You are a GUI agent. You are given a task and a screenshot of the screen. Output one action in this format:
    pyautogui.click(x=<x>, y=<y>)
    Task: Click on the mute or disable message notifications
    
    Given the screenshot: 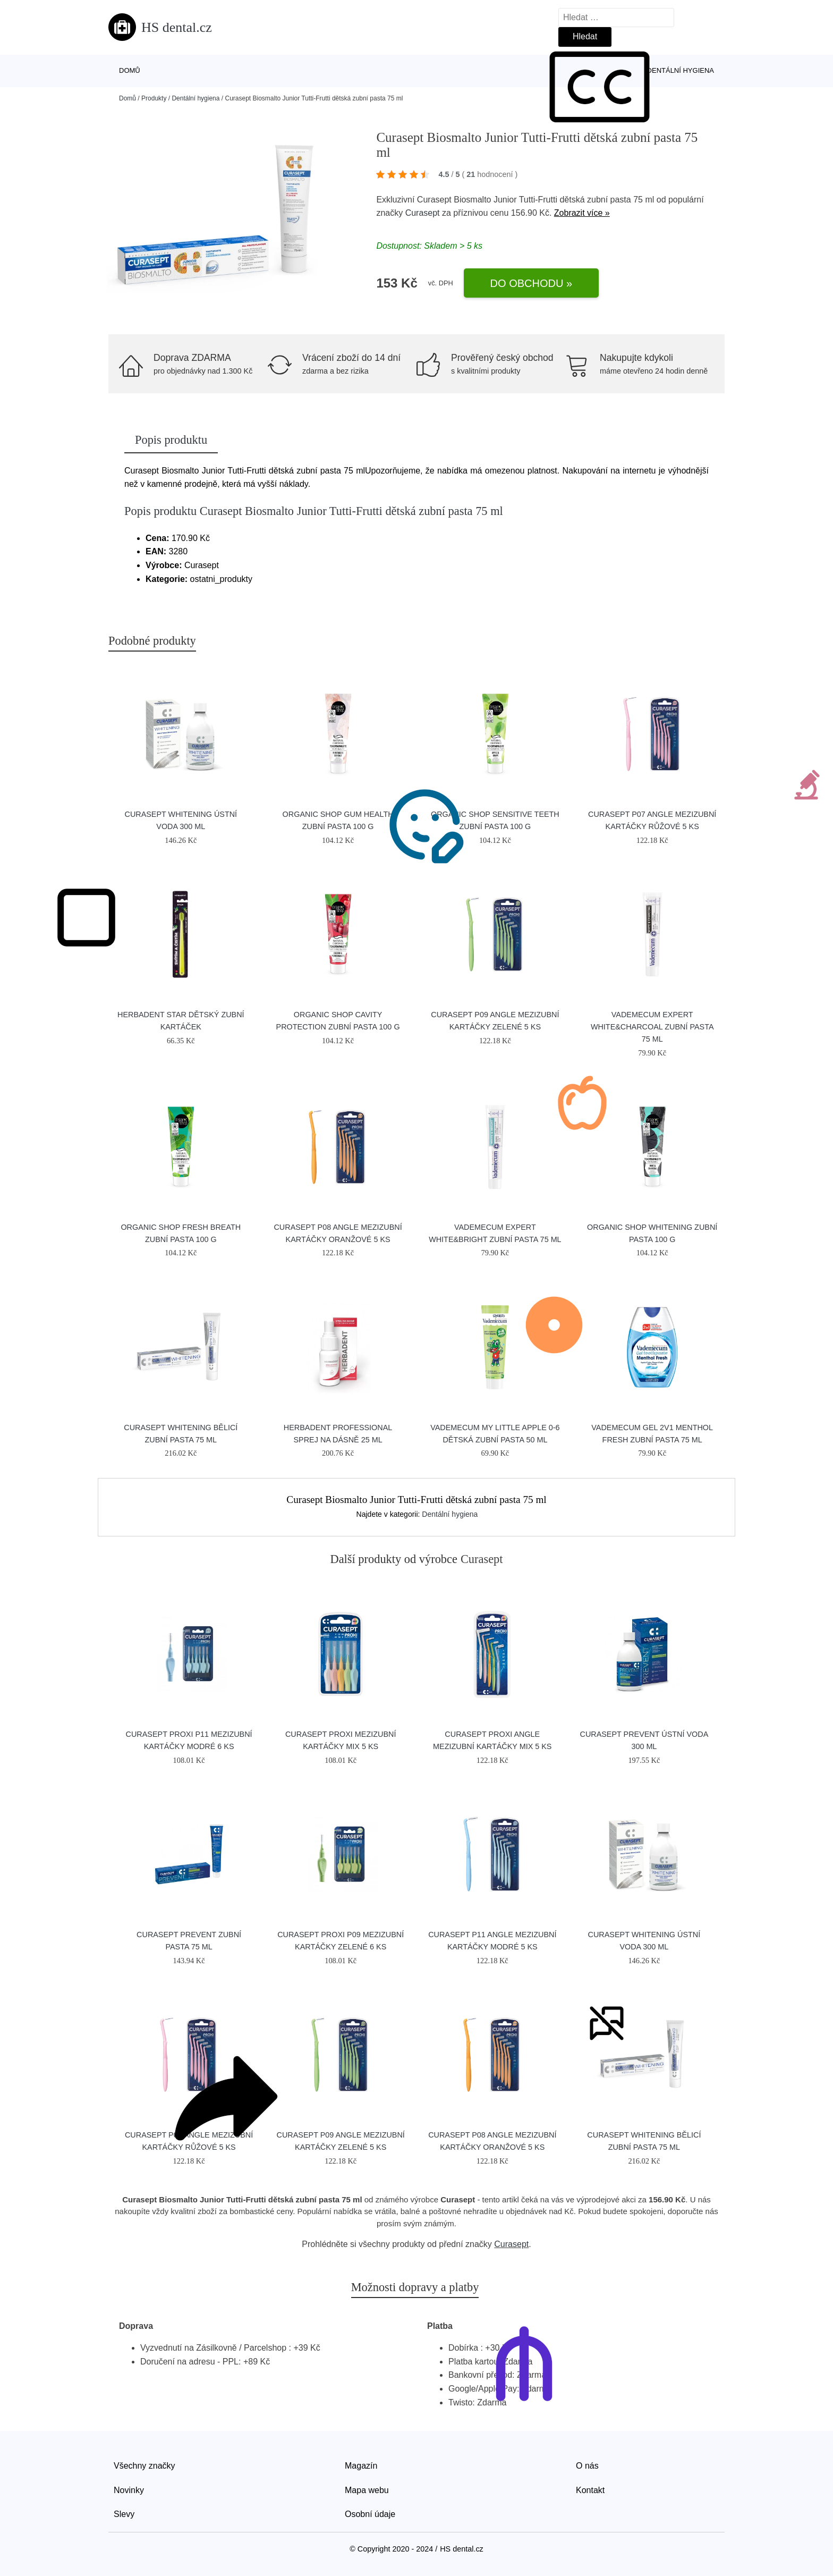 What is the action you would take?
    pyautogui.click(x=607, y=2023)
    